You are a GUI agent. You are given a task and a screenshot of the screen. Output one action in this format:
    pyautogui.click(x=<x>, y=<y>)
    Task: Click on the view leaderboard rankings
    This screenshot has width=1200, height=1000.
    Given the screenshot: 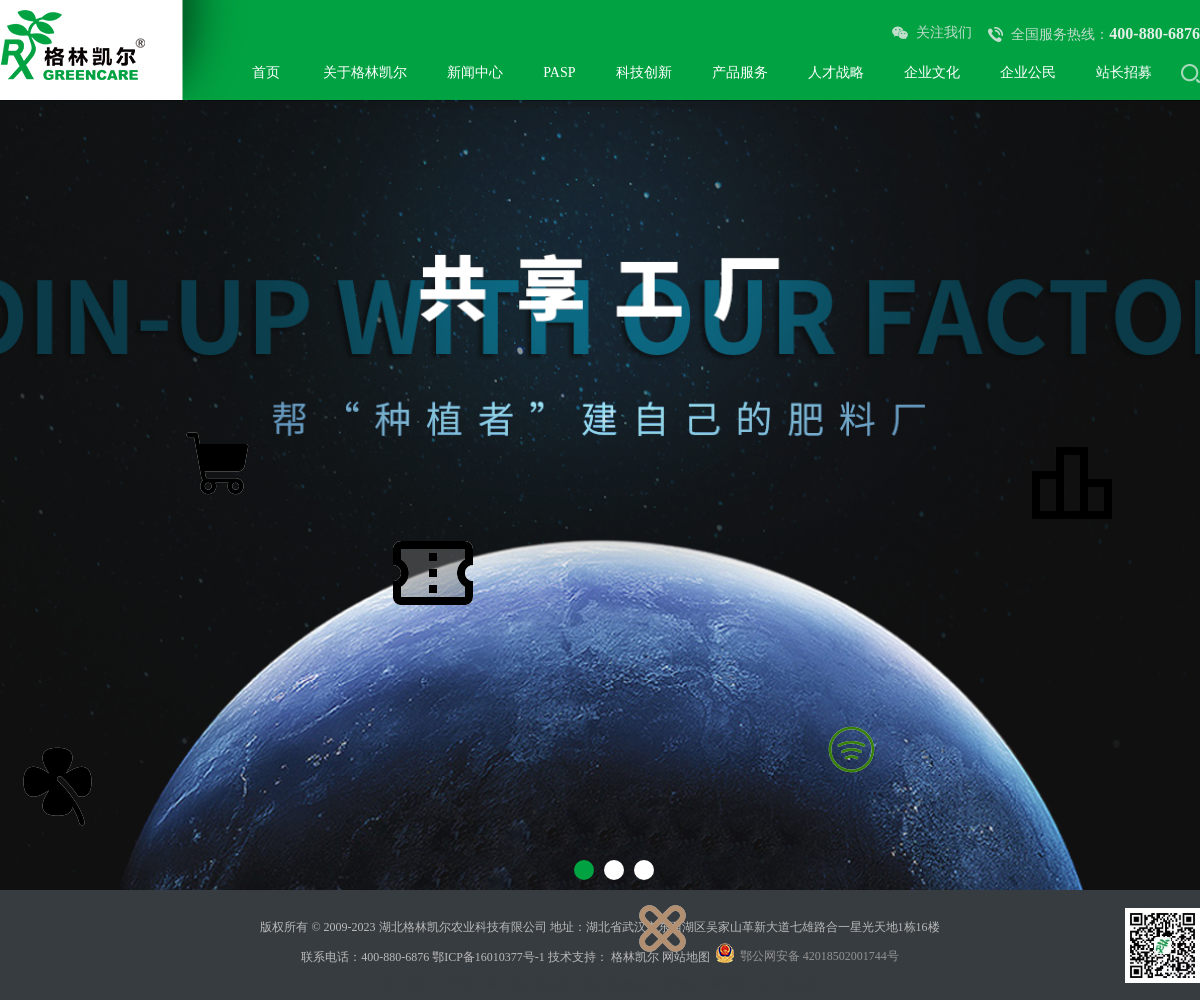 What is the action you would take?
    pyautogui.click(x=1072, y=483)
    